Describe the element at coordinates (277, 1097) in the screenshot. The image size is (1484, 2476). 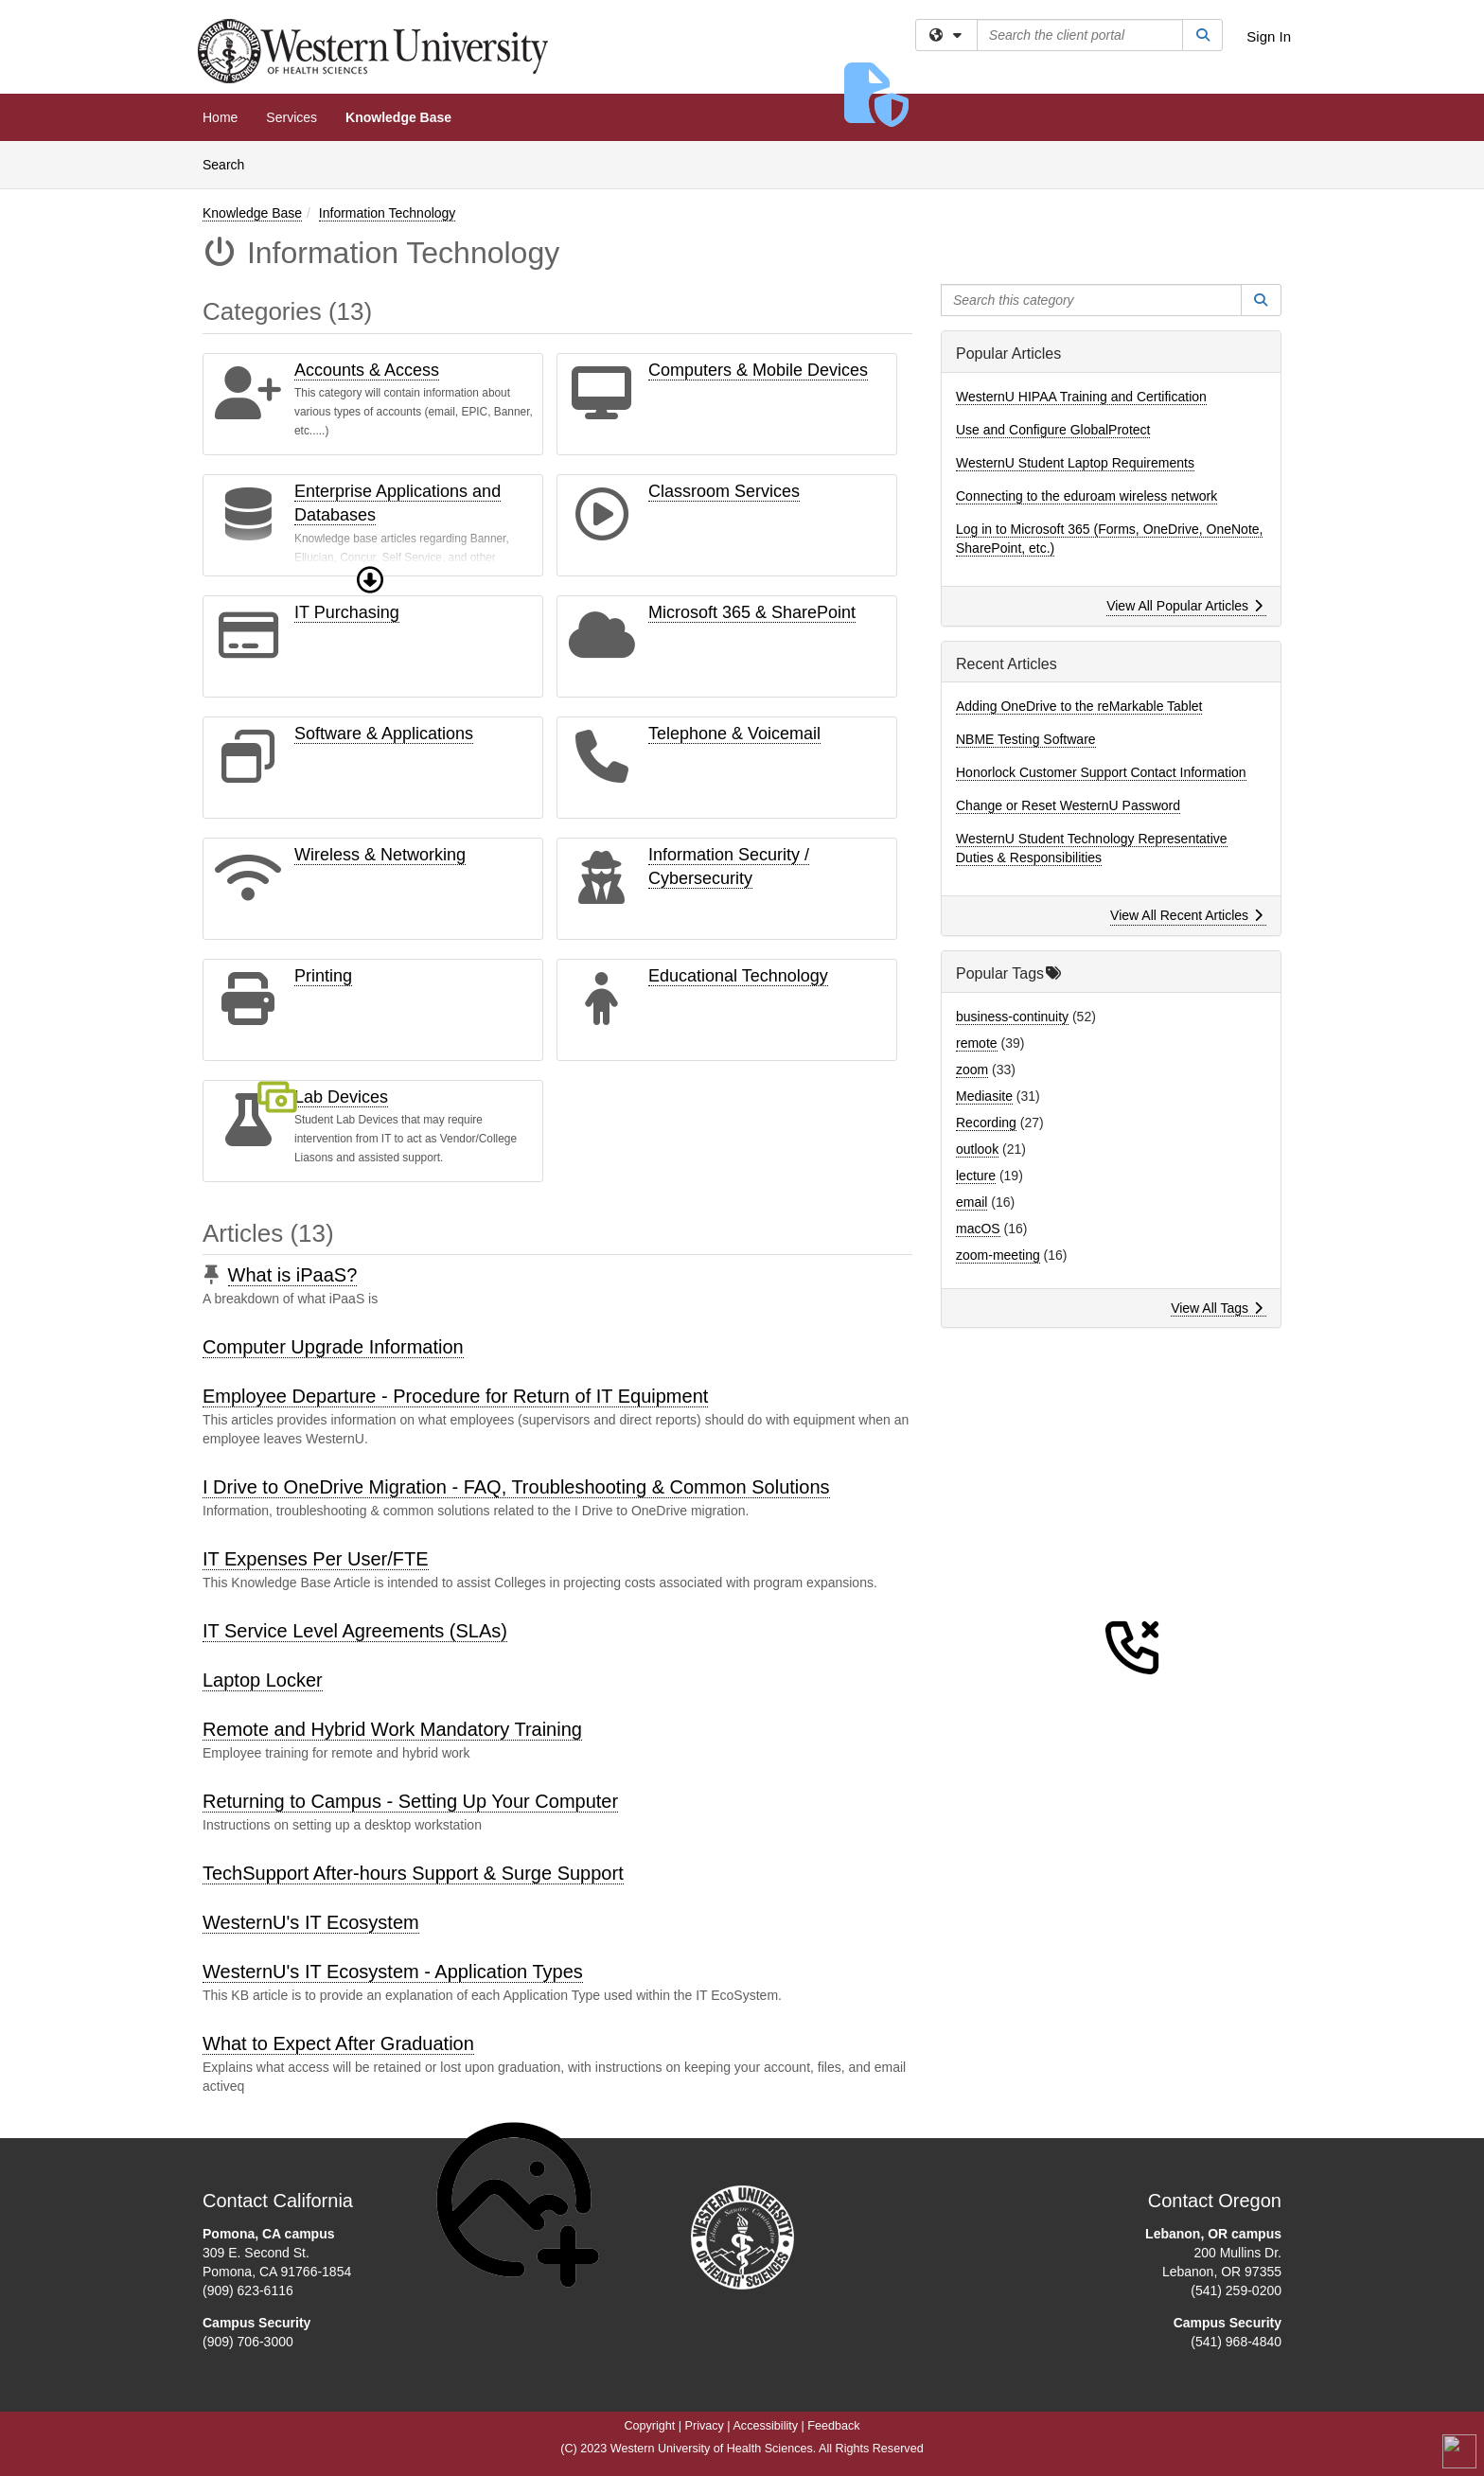
I see `view cash or payment options` at that location.